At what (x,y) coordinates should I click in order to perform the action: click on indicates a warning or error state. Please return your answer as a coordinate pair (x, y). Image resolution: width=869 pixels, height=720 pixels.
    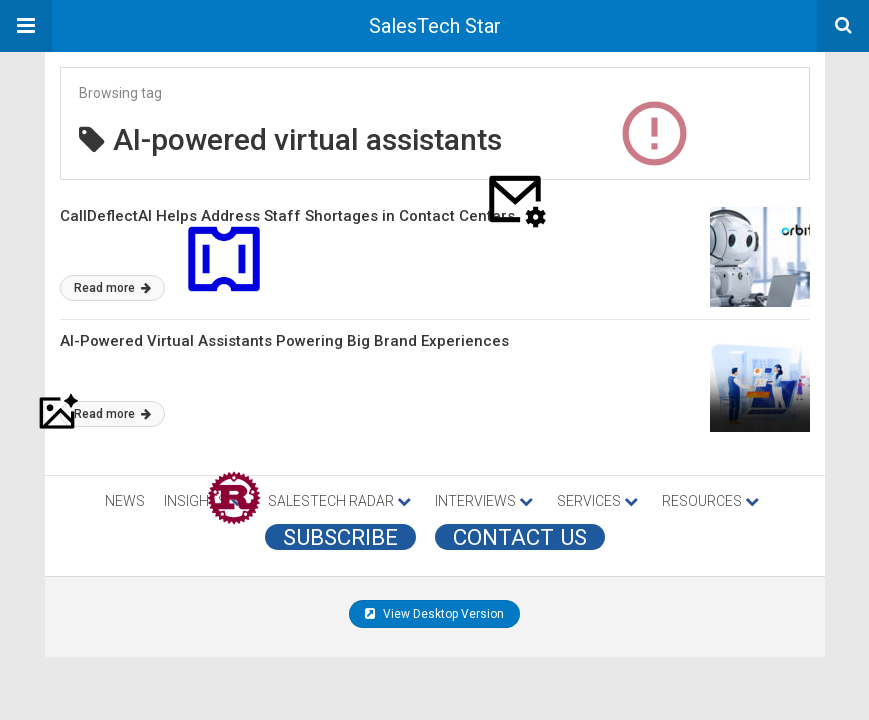
    Looking at the image, I should click on (654, 133).